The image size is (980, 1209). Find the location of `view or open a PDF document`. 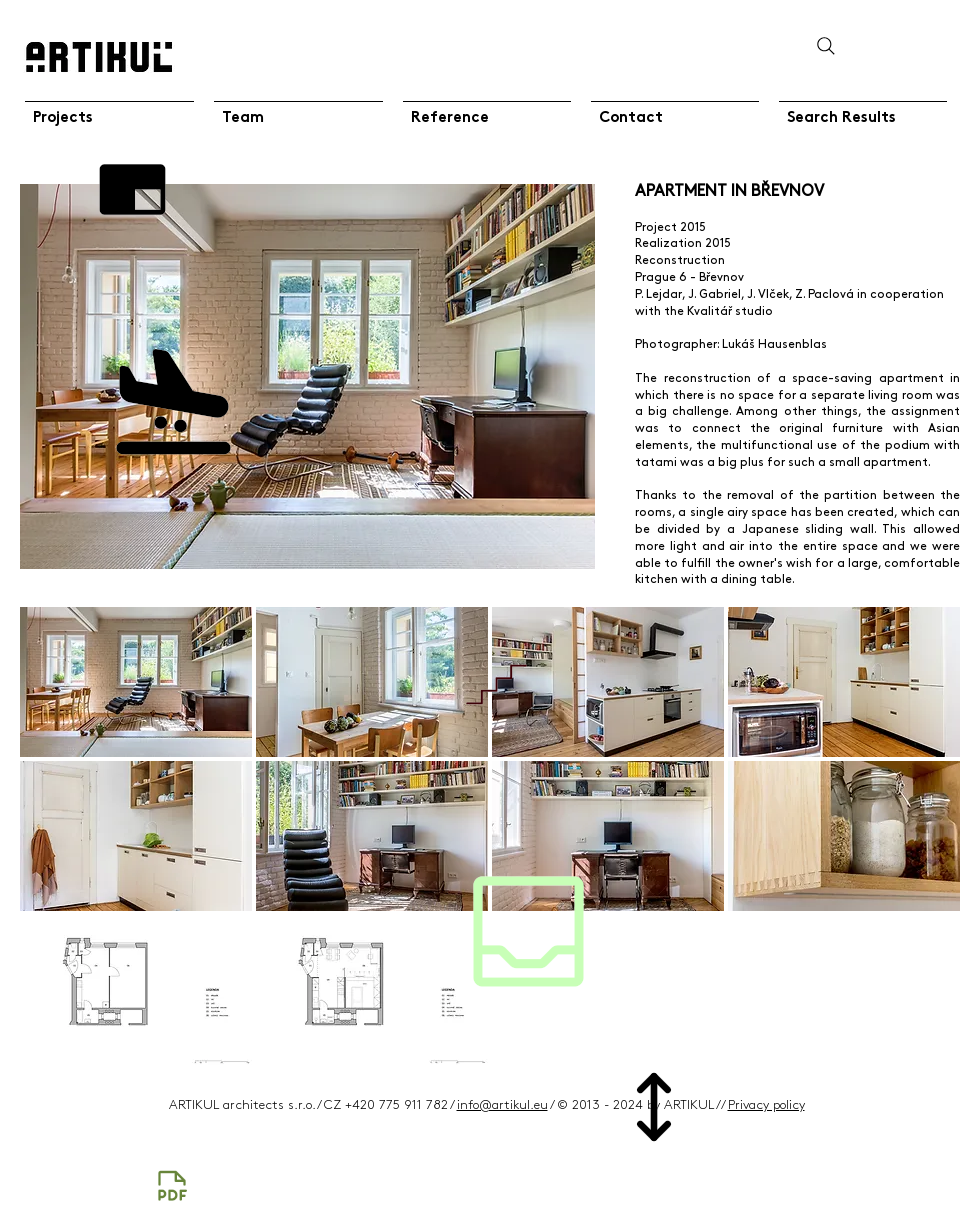

view or open a PDF document is located at coordinates (172, 1187).